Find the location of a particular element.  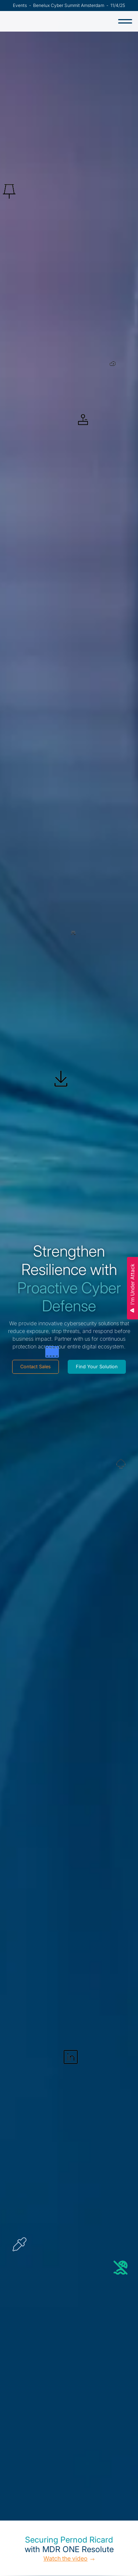

playing cards or card game category is located at coordinates (121, 1464).